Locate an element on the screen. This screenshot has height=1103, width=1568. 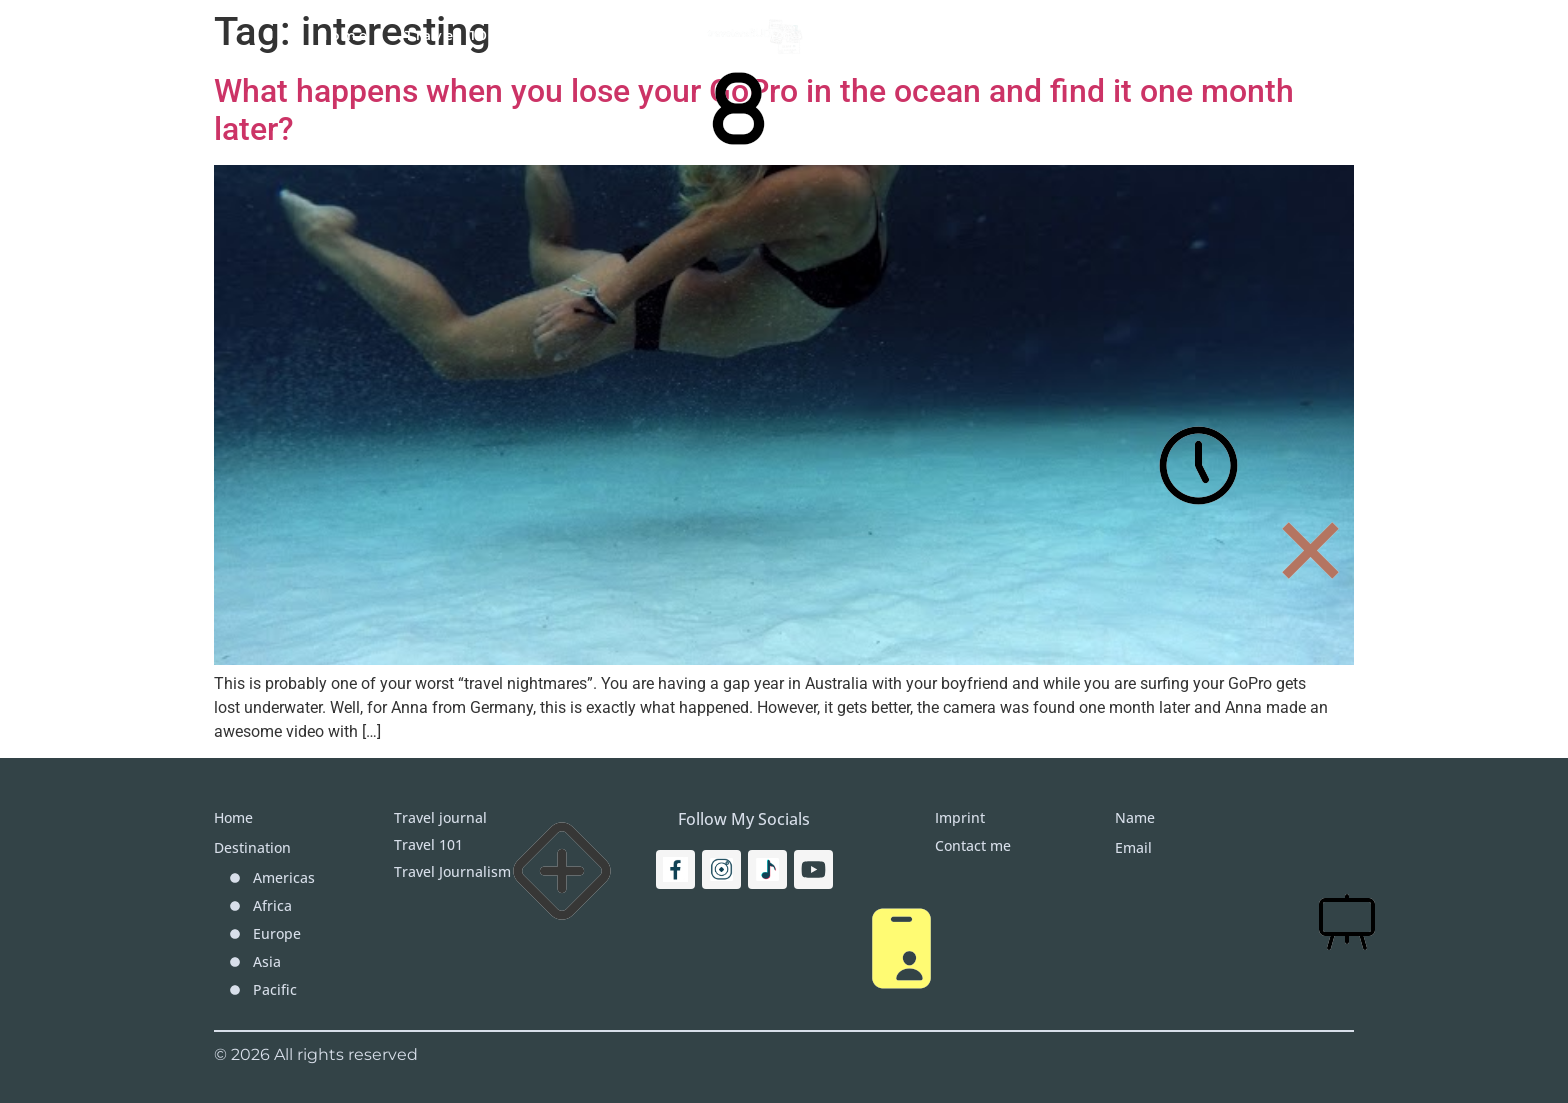
indicates the time is 5 o'clock is located at coordinates (1198, 465).